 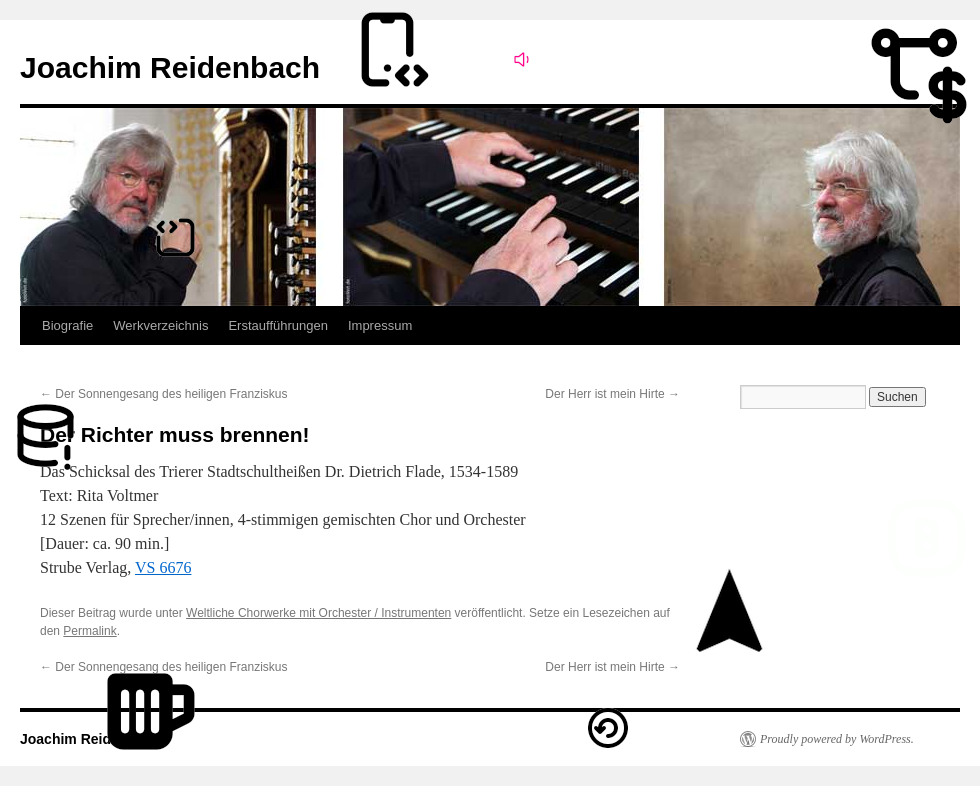 What do you see at coordinates (919, 76) in the screenshot?
I see `view transaction history` at bounding box center [919, 76].